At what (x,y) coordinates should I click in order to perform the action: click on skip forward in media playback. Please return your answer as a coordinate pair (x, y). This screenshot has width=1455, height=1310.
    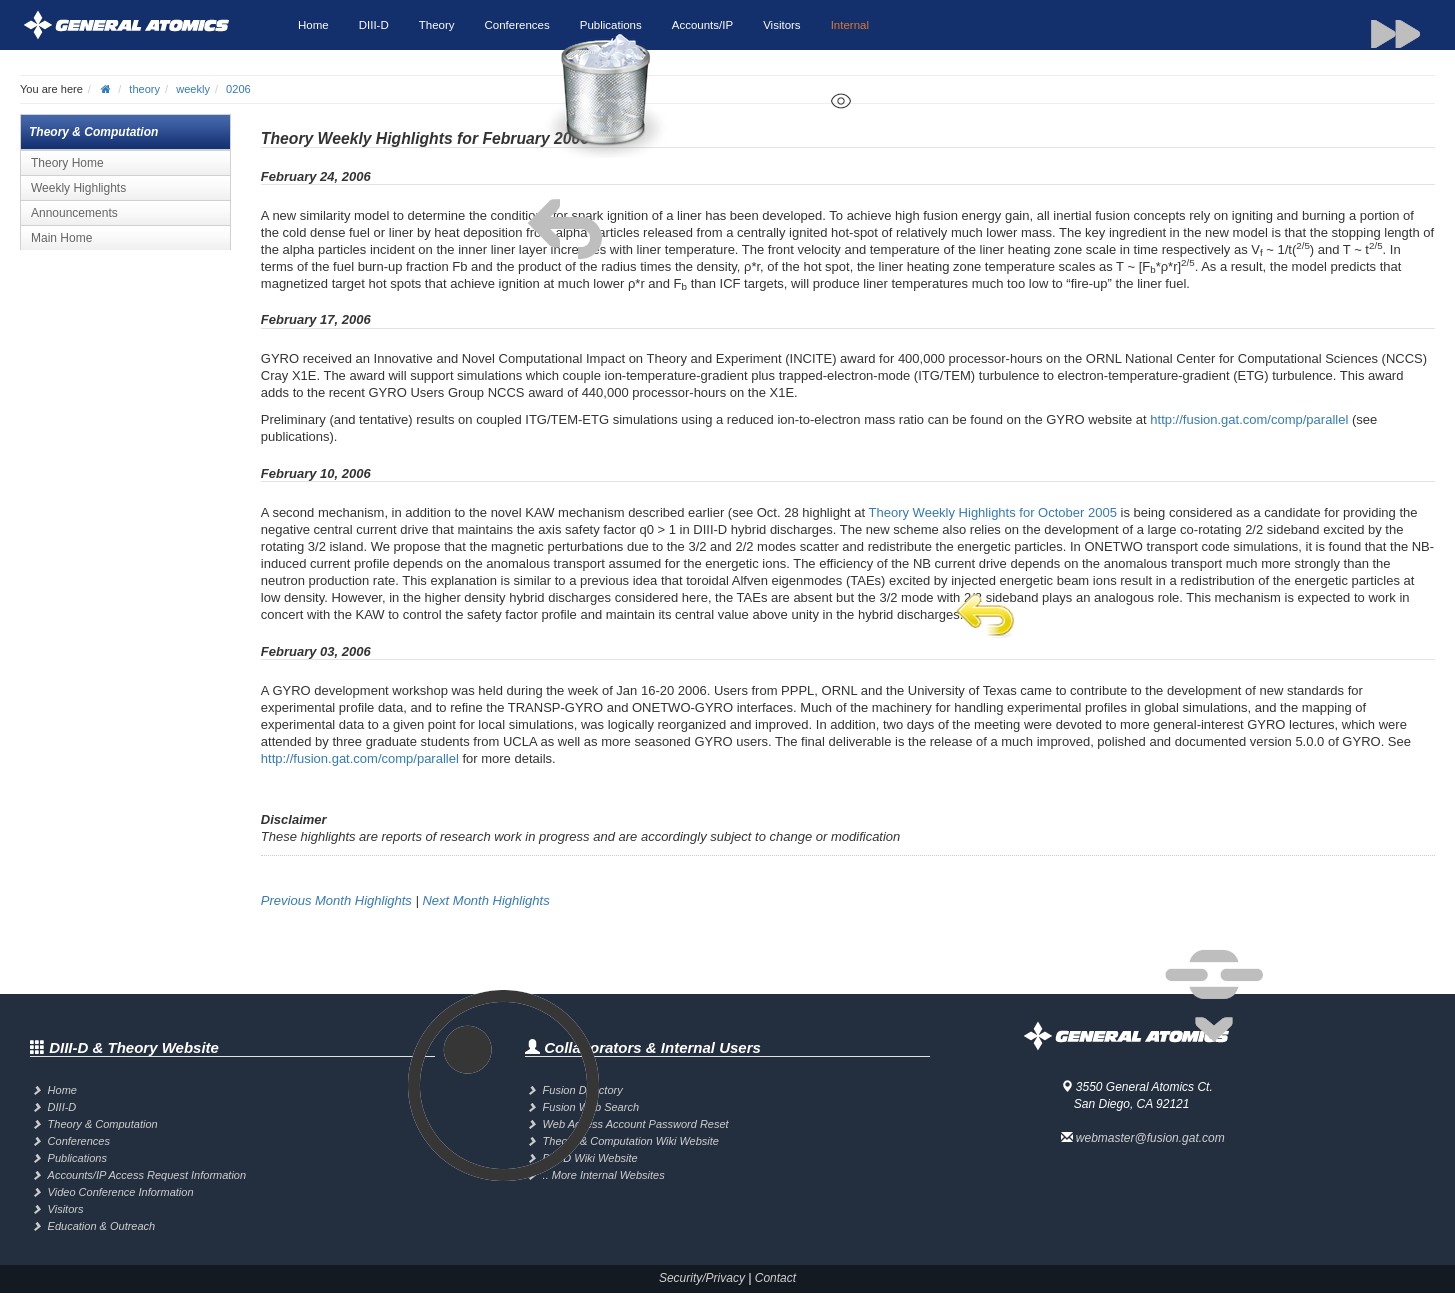
    Looking at the image, I should click on (1396, 34).